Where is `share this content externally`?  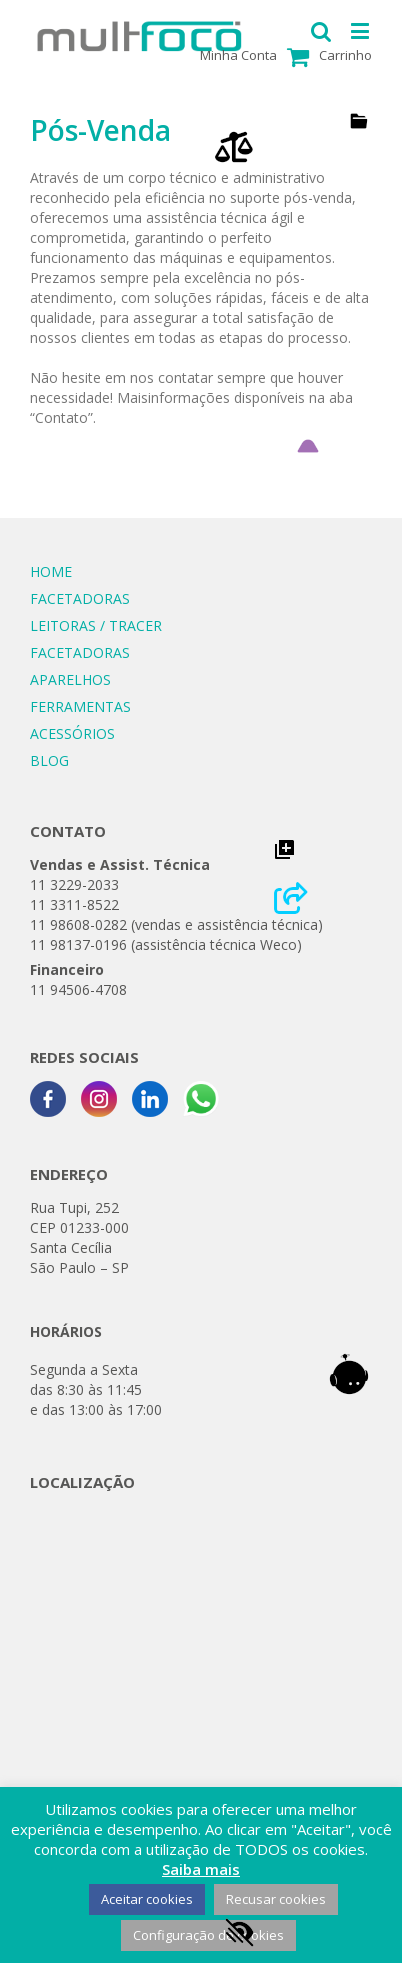 share this content externally is located at coordinates (290, 898).